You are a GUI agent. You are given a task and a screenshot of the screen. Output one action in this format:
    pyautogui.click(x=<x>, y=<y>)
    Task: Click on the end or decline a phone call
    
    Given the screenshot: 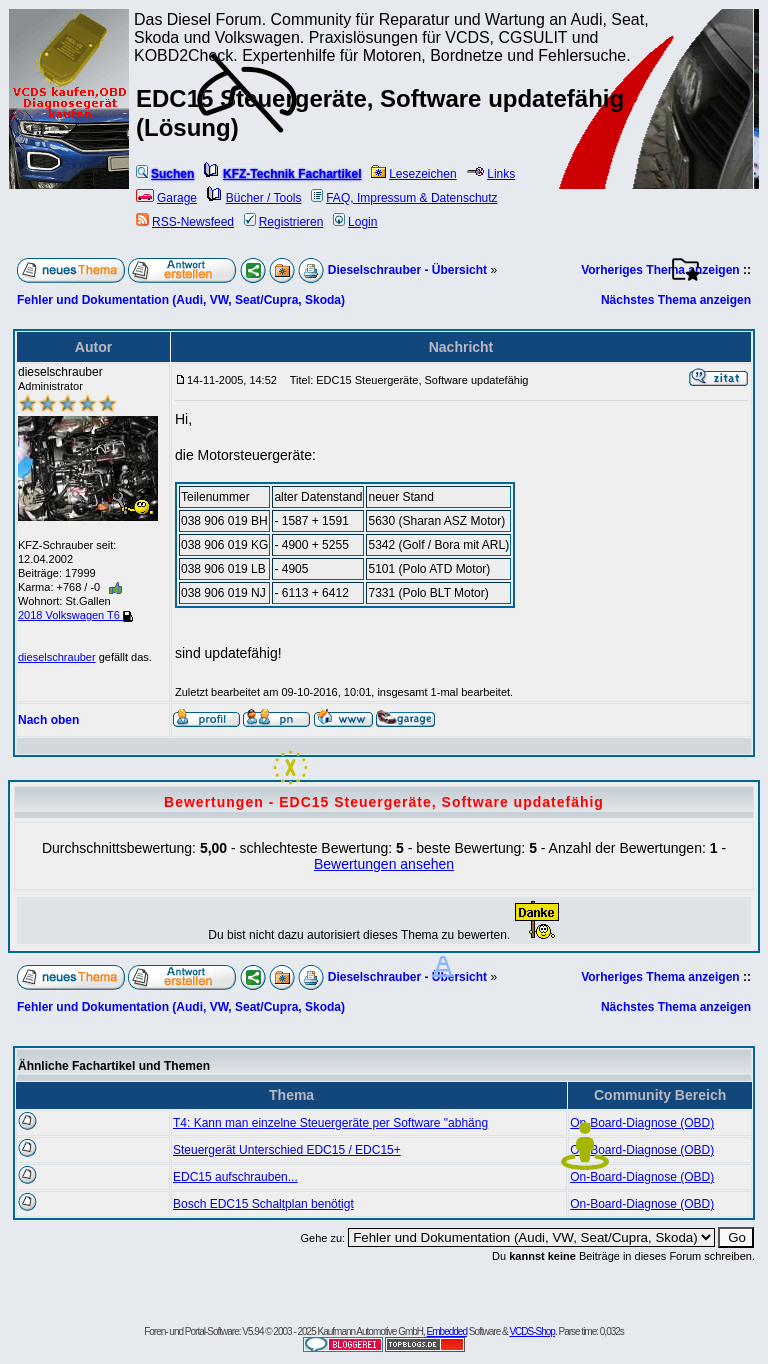 What is the action you would take?
    pyautogui.click(x=247, y=93)
    